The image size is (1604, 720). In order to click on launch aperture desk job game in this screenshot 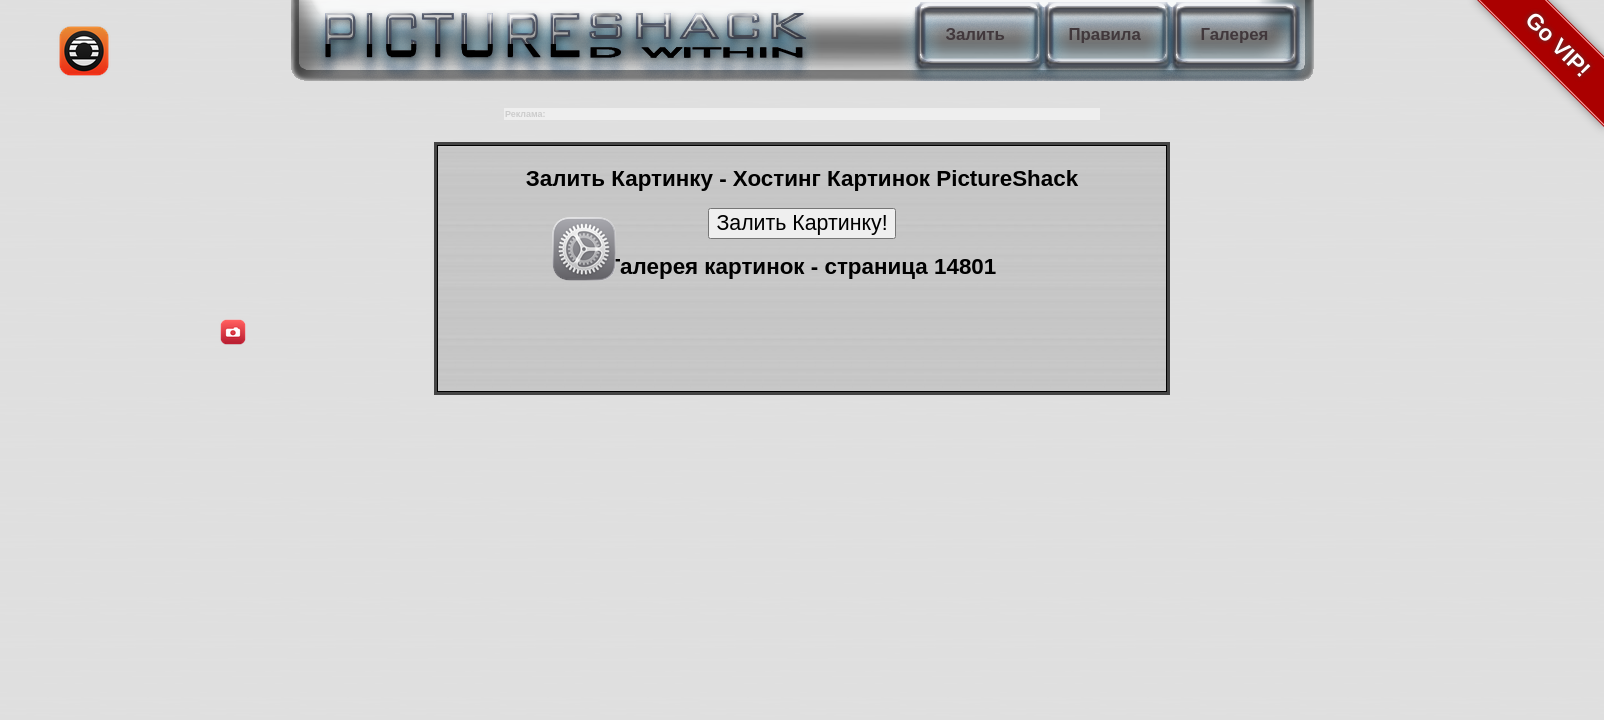, I will do `click(84, 51)`.